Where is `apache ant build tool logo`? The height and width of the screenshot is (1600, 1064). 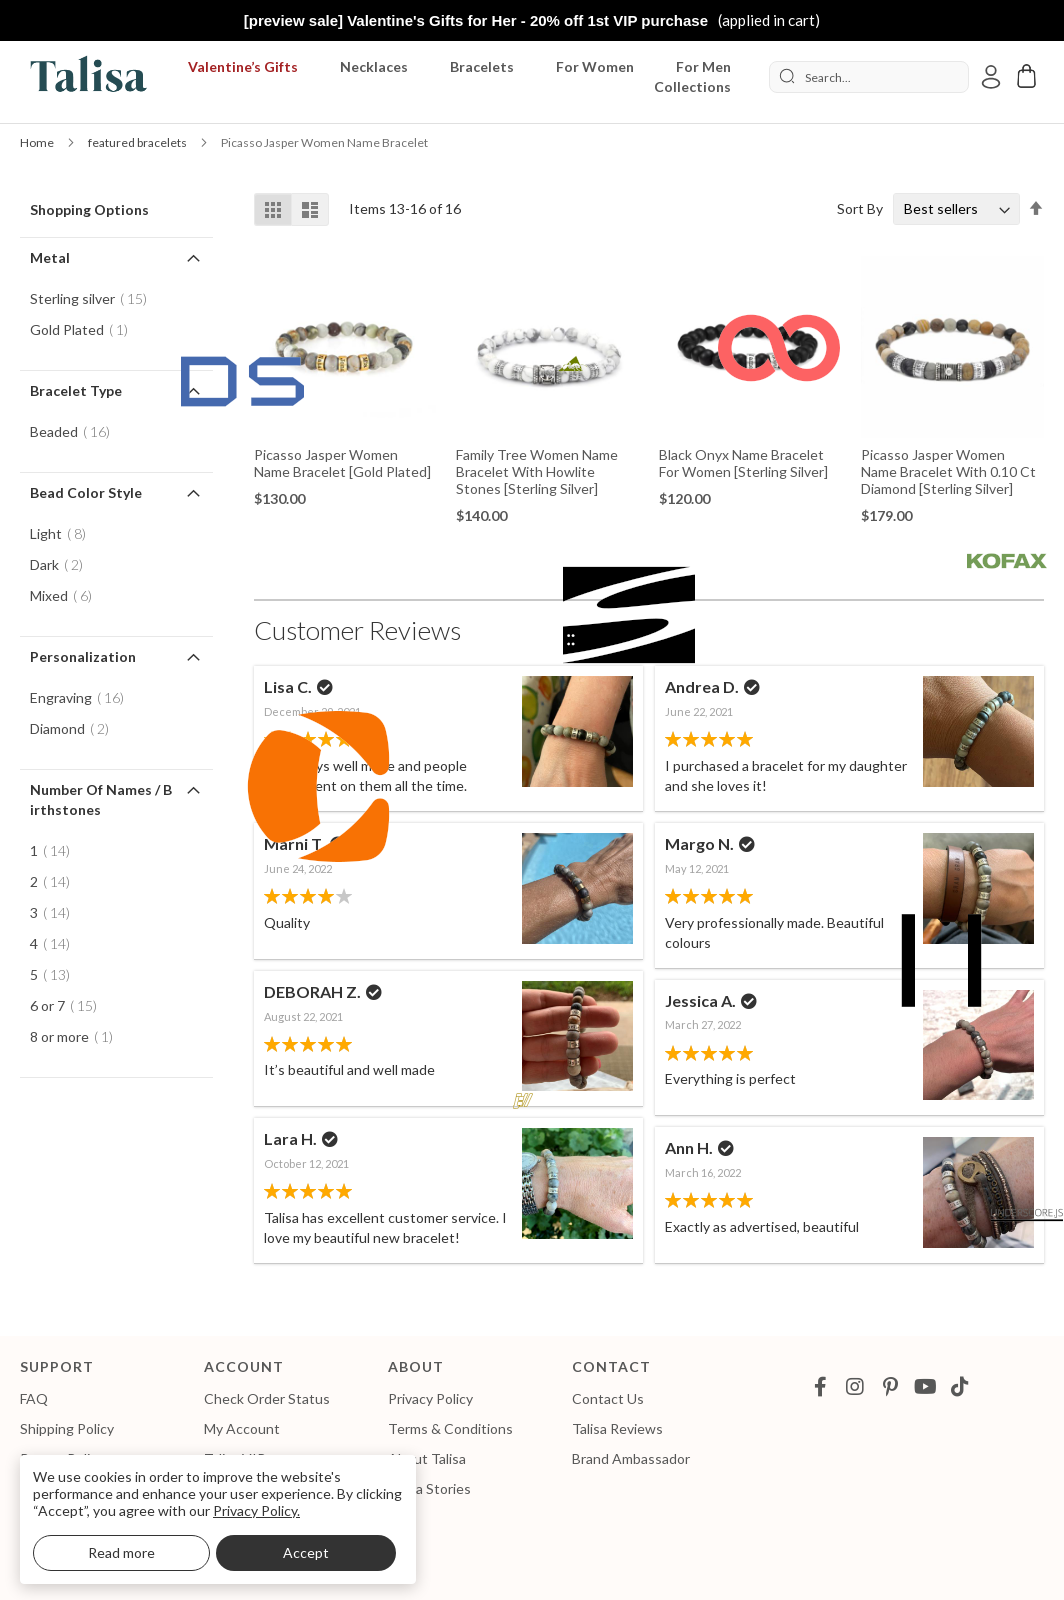 apache ant build tool logo is located at coordinates (572, 364).